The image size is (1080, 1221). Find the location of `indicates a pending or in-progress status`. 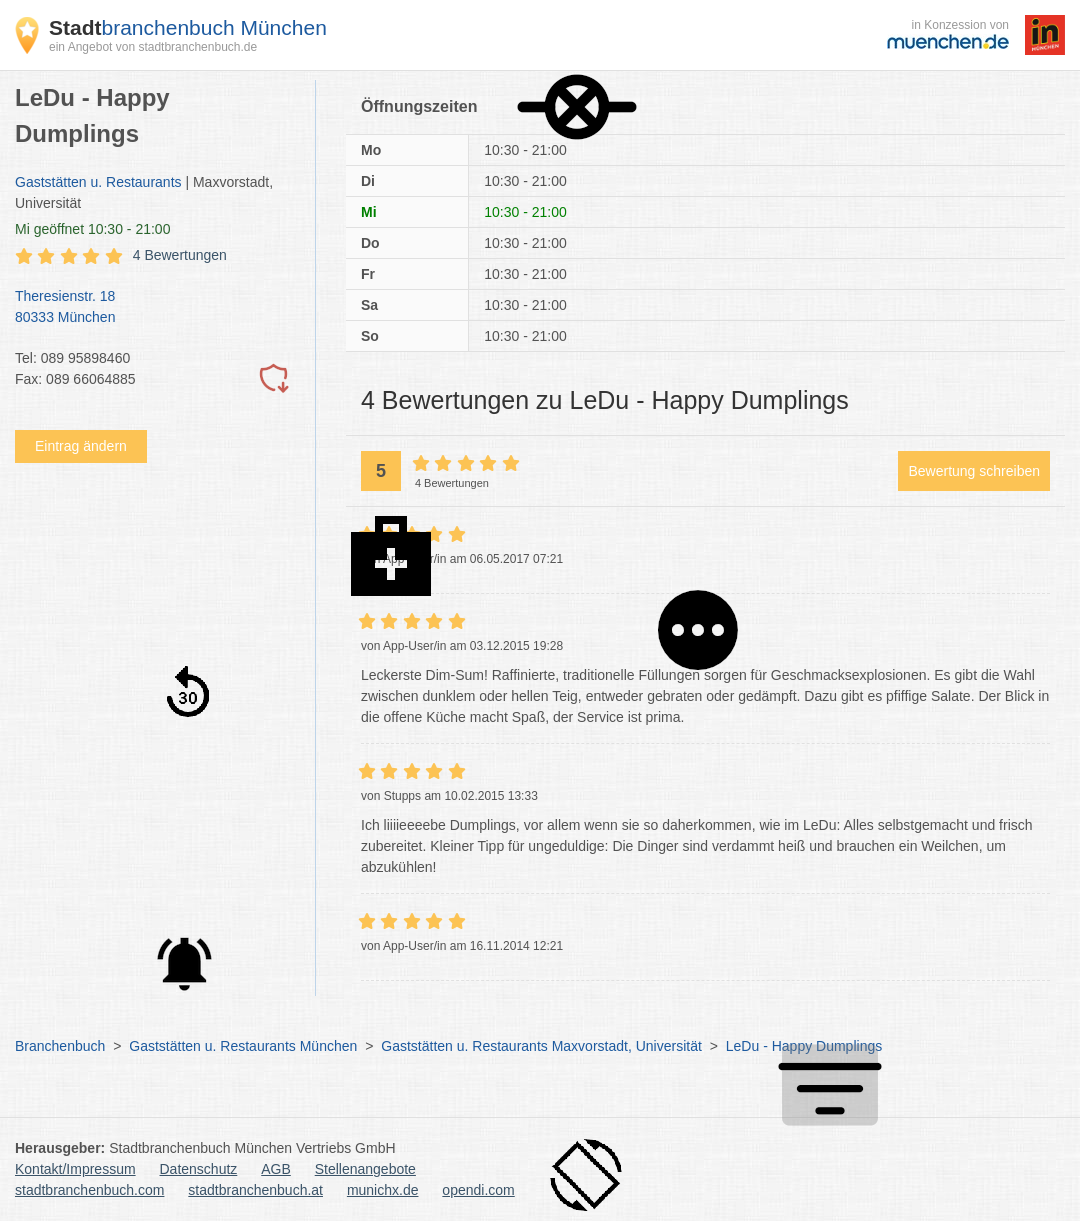

indicates a pending or in-progress status is located at coordinates (698, 630).